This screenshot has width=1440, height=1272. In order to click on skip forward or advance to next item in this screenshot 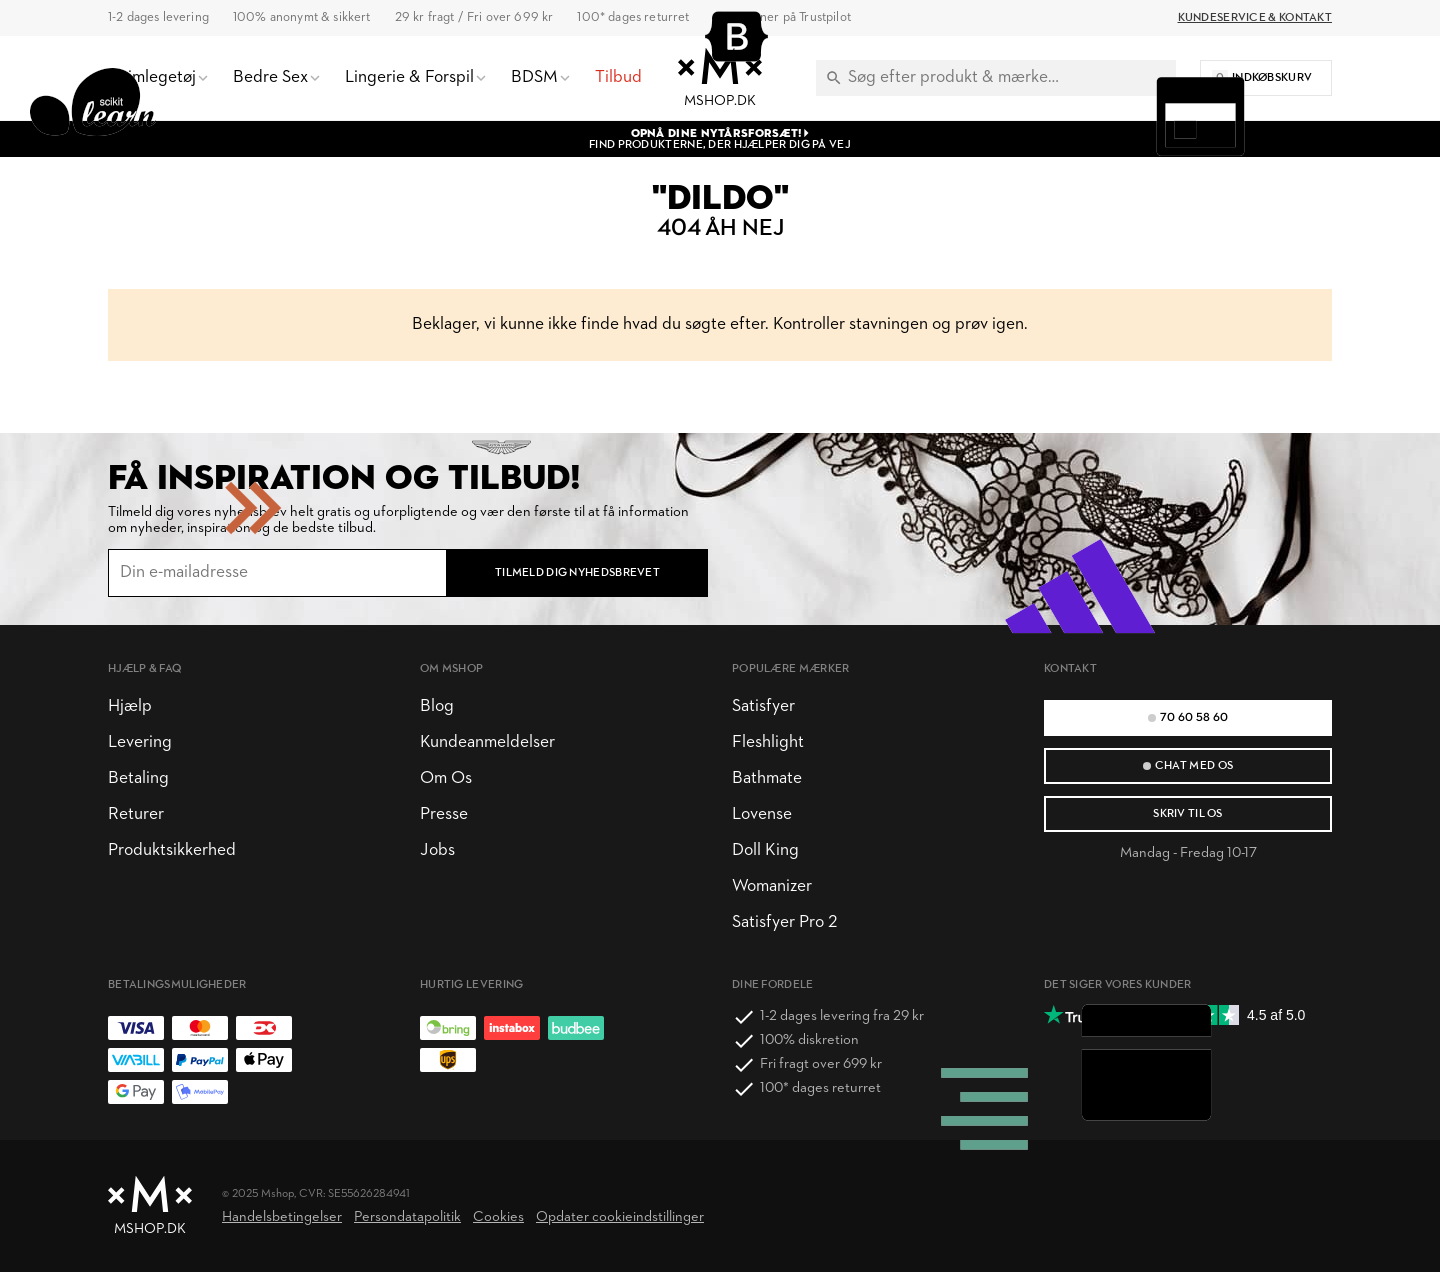, I will do `click(251, 508)`.